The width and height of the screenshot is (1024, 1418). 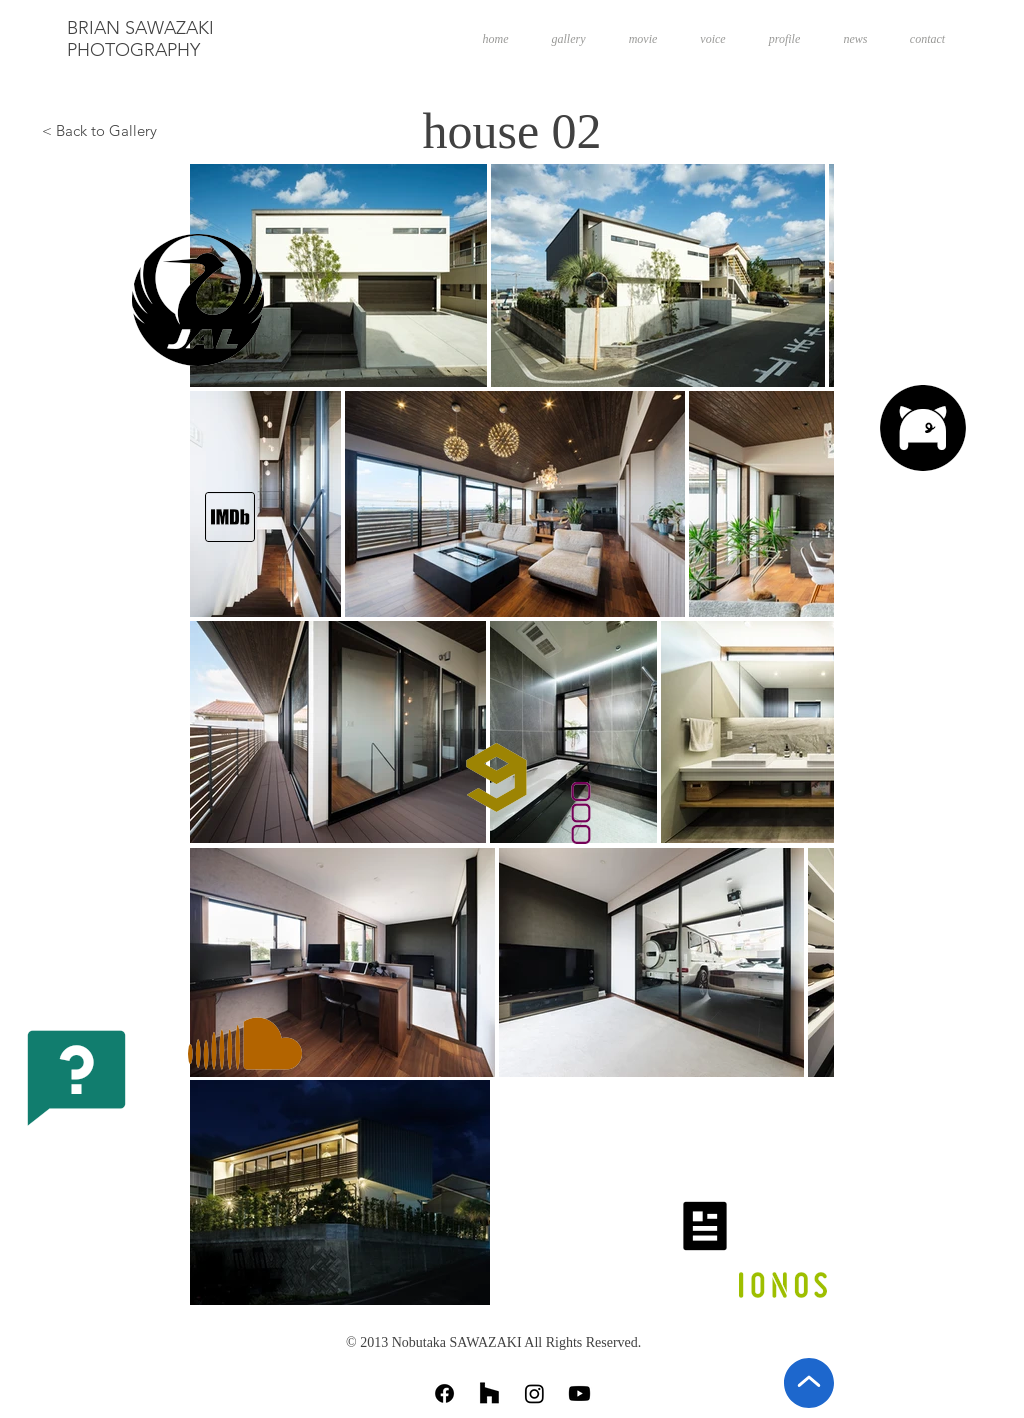 What do you see at coordinates (76, 1074) in the screenshot?
I see `access FAQ or help section` at bounding box center [76, 1074].